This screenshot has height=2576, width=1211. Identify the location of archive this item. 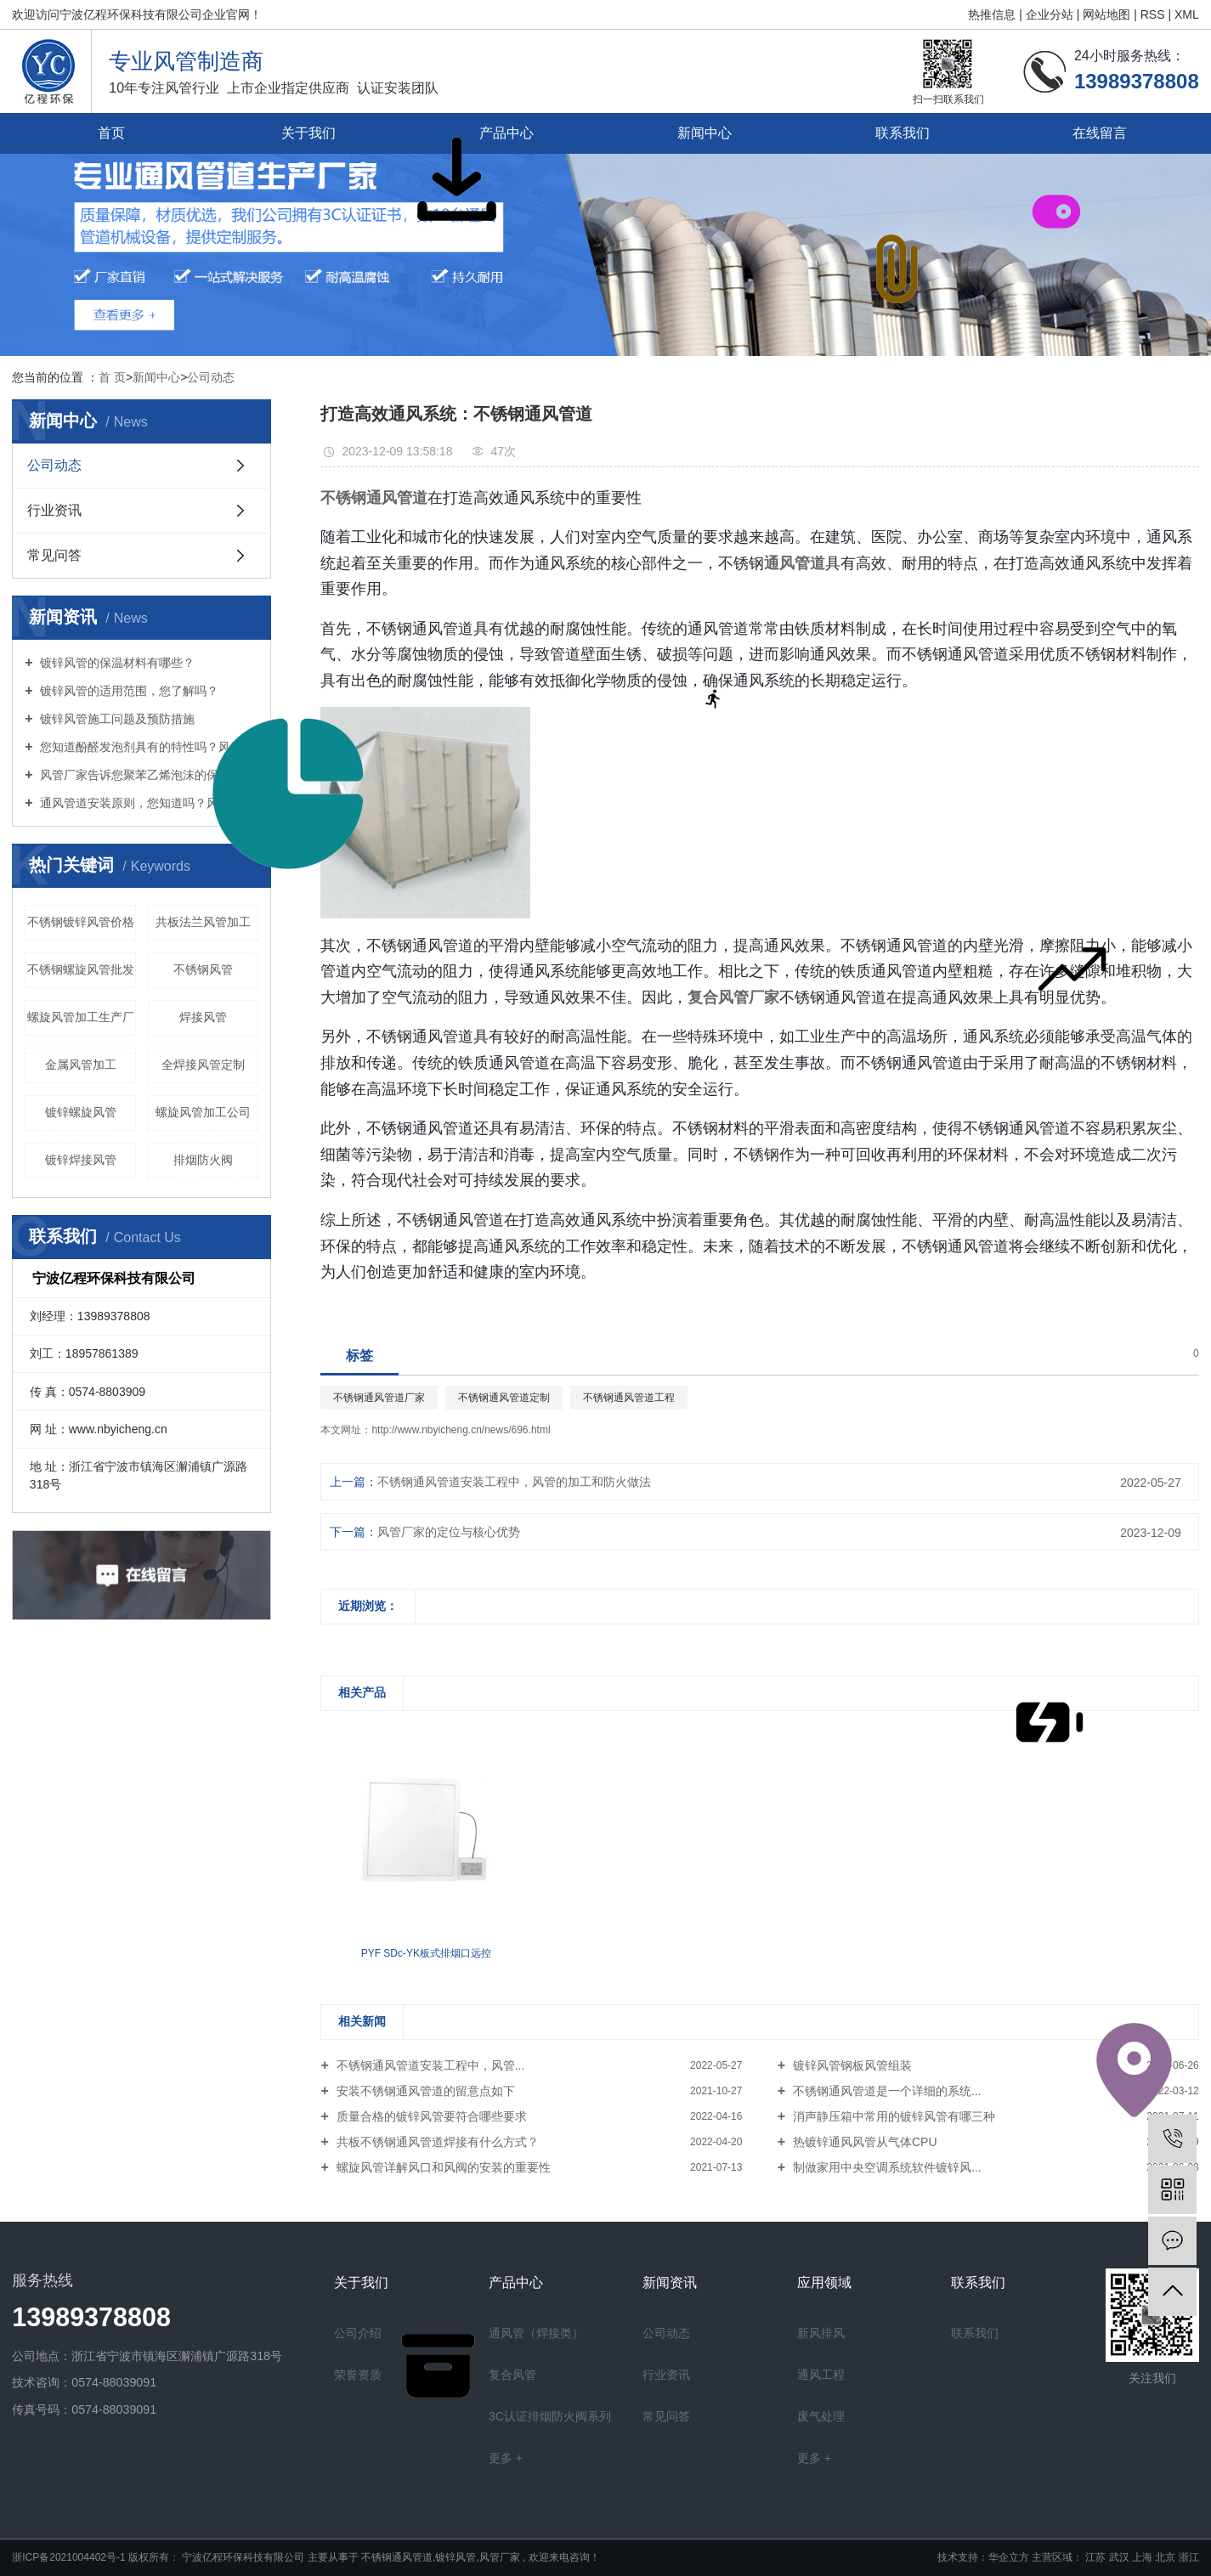
(438, 2365).